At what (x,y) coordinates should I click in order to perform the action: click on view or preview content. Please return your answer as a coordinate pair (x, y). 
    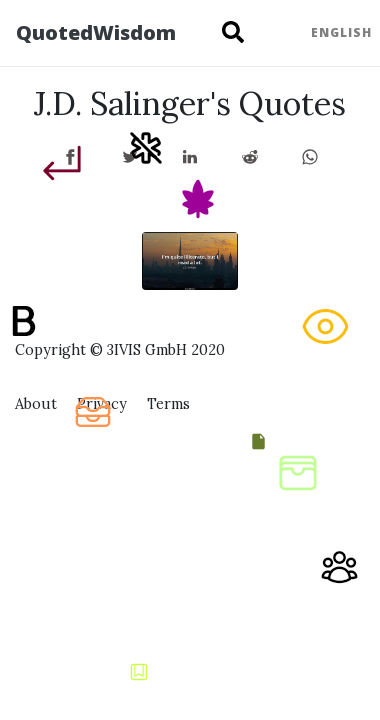
    Looking at the image, I should click on (325, 326).